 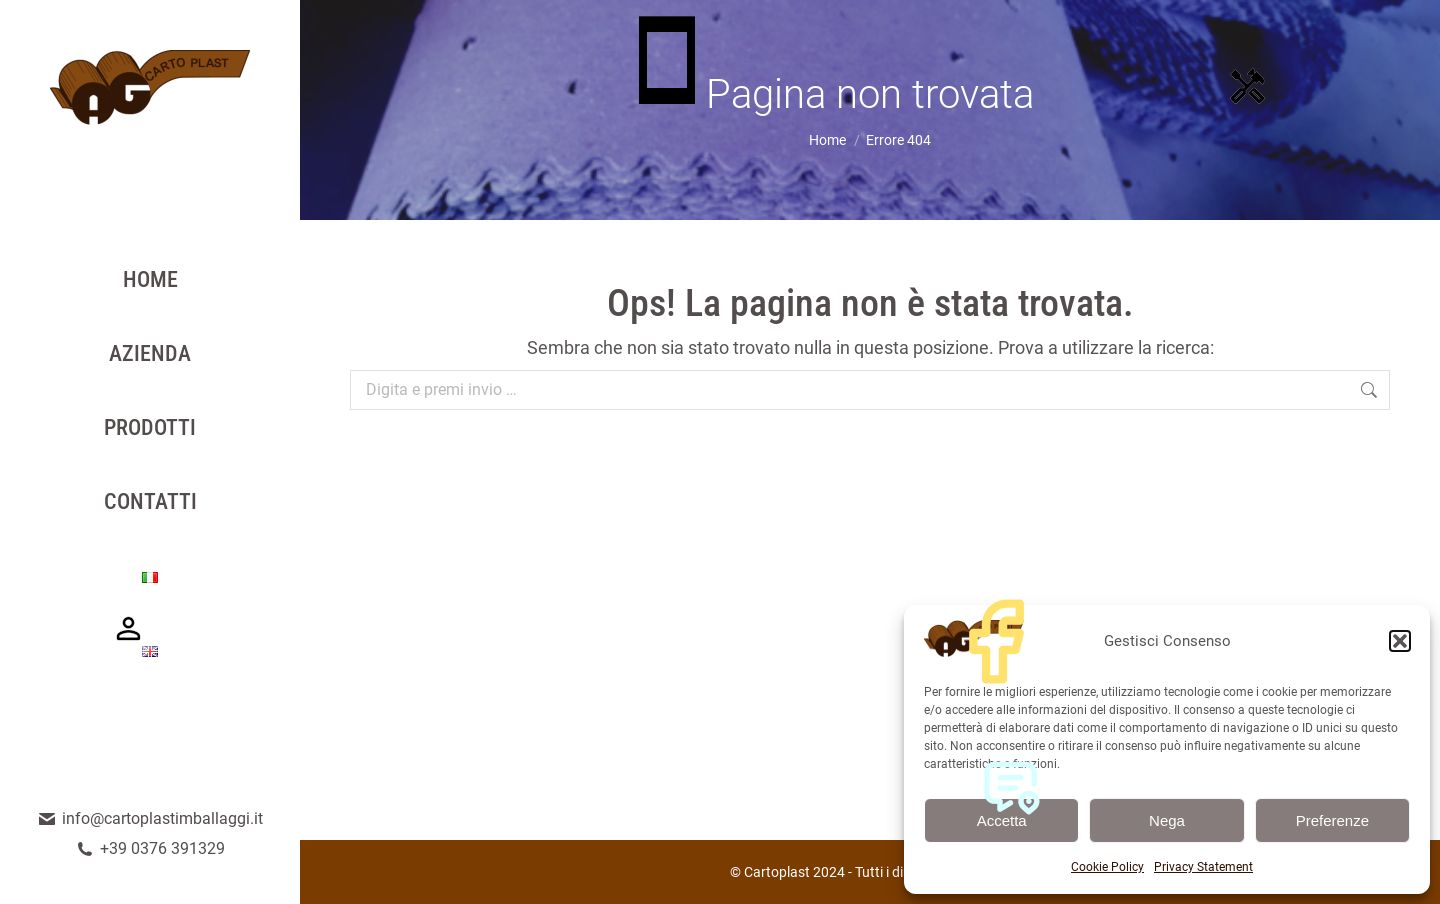 I want to click on view your profile, so click(x=128, y=628).